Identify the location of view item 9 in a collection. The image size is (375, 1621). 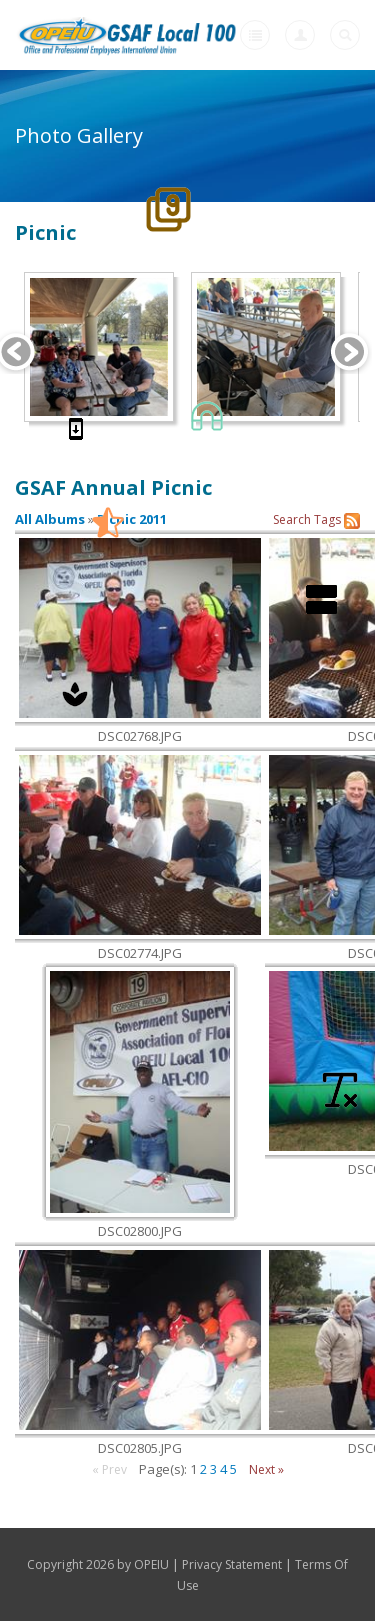
(168, 209).